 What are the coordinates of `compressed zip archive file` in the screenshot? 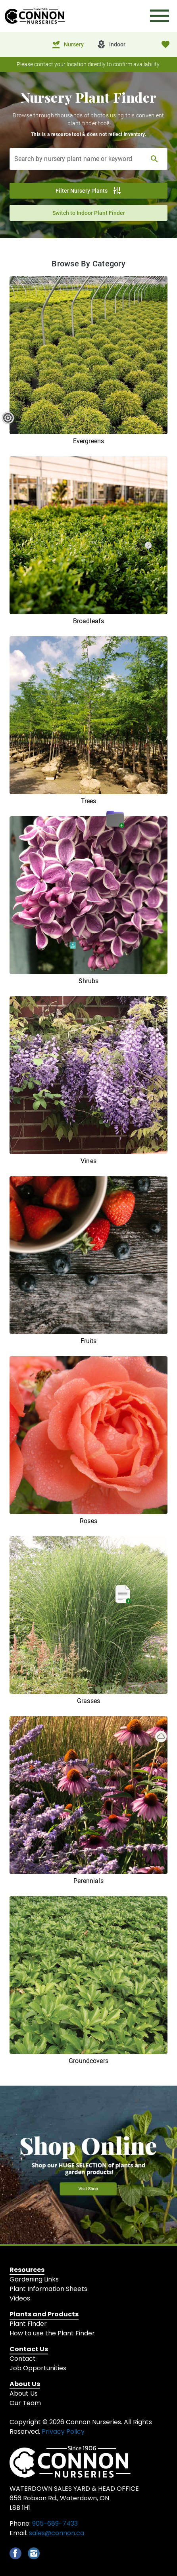 It's located at (73, 945).